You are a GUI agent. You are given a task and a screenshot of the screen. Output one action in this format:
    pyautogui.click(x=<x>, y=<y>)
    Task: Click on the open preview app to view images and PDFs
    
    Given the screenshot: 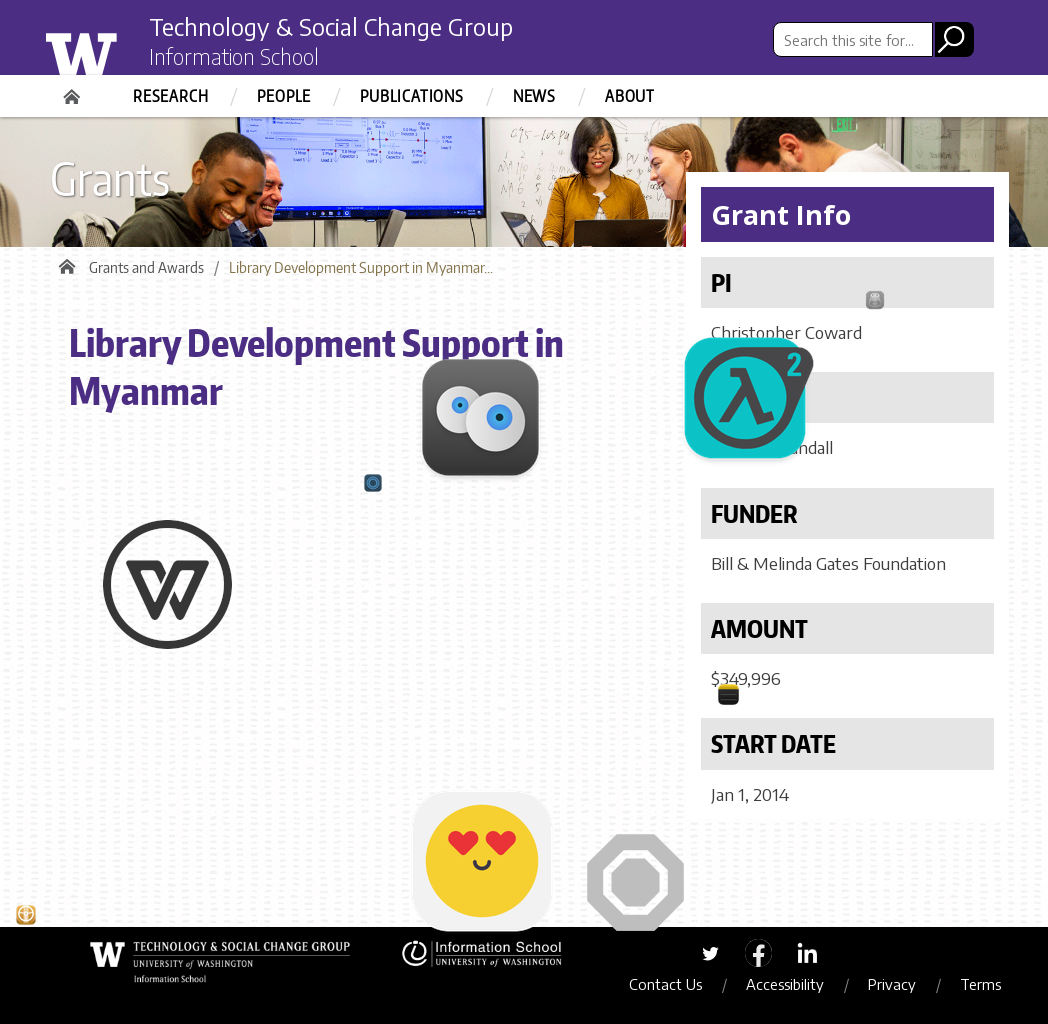 What is the action you would take?
    pyautogui.click(x=875, y=300)
    